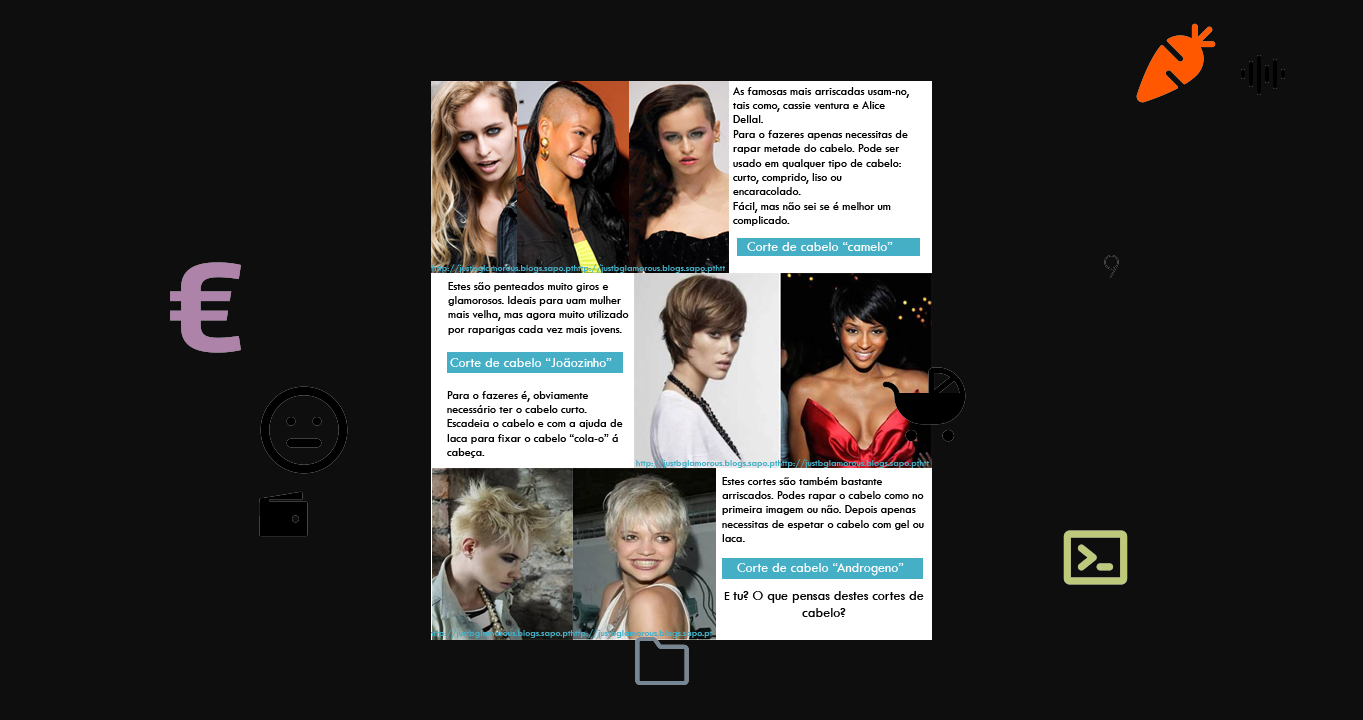  I want to click on audio playback or sound visualization, so click(1263, 75).